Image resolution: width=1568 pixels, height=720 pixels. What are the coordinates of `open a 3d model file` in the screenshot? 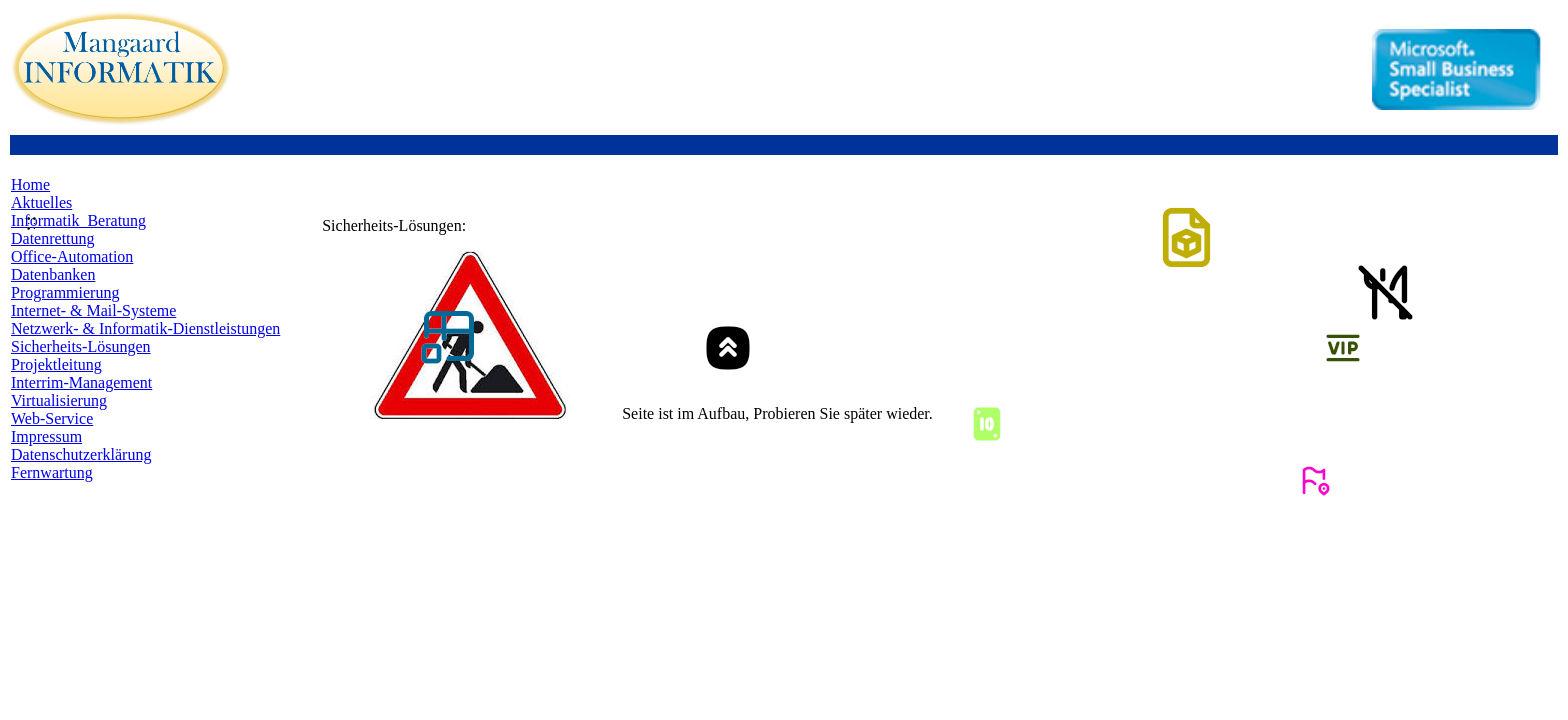 It's located at (1186, 237).